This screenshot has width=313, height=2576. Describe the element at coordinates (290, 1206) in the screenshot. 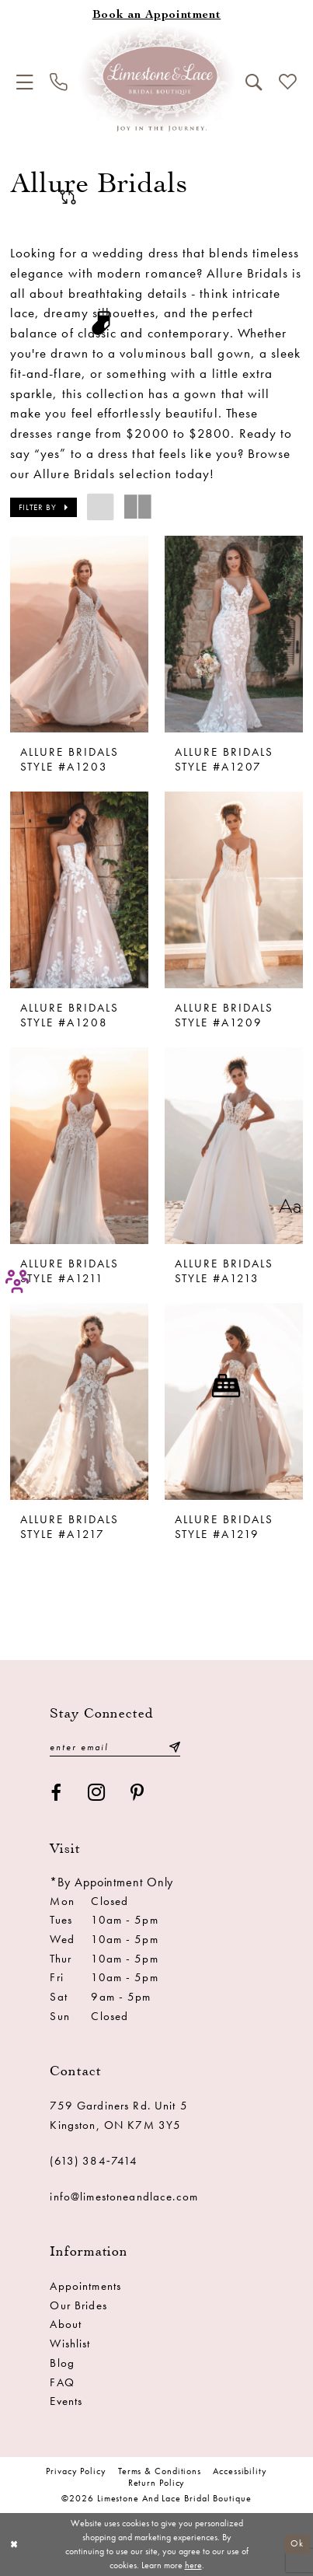

I see `adjust font or text size settings` at that location.